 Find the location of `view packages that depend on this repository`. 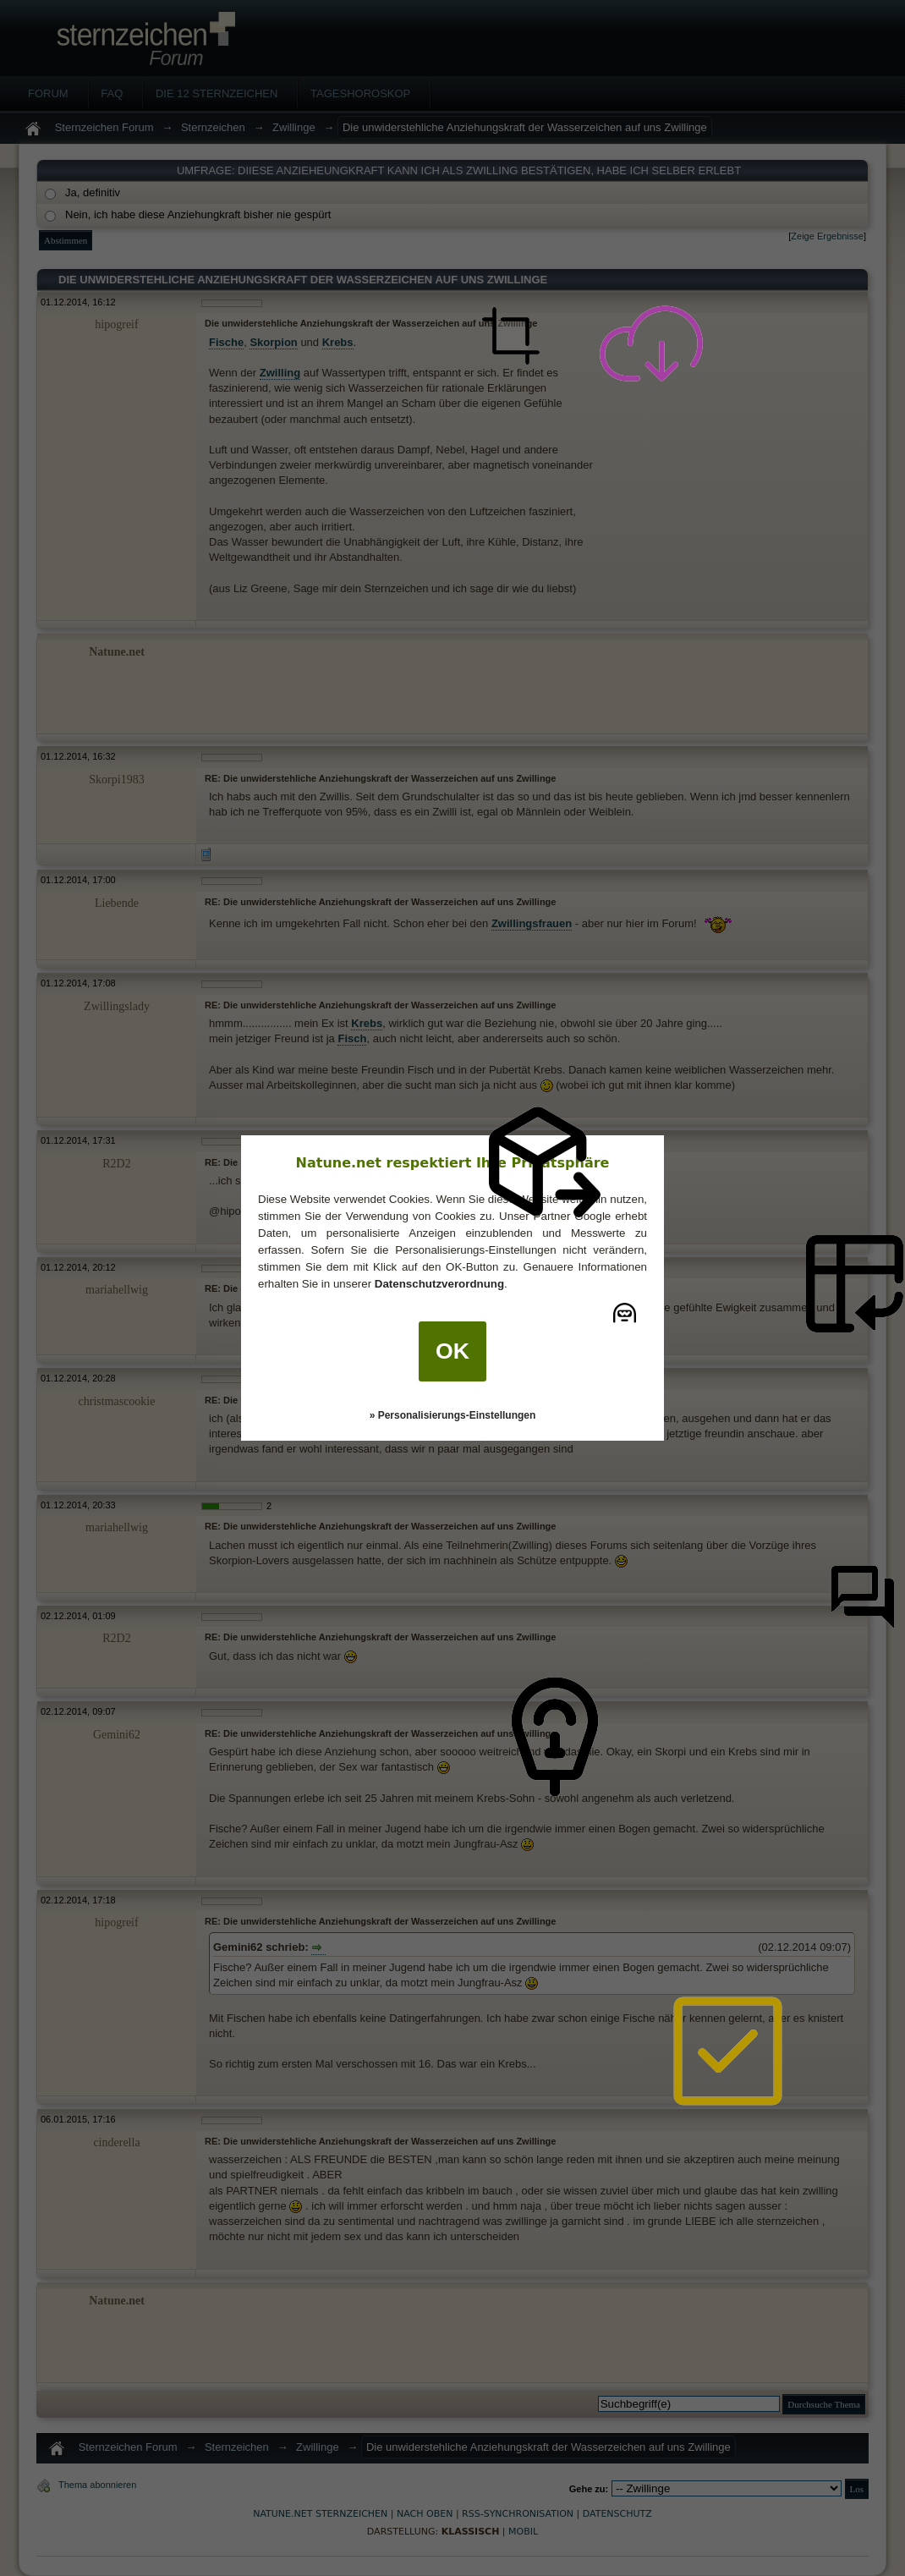

view packages that depend on this repository is located at coordinates (545, 1162).